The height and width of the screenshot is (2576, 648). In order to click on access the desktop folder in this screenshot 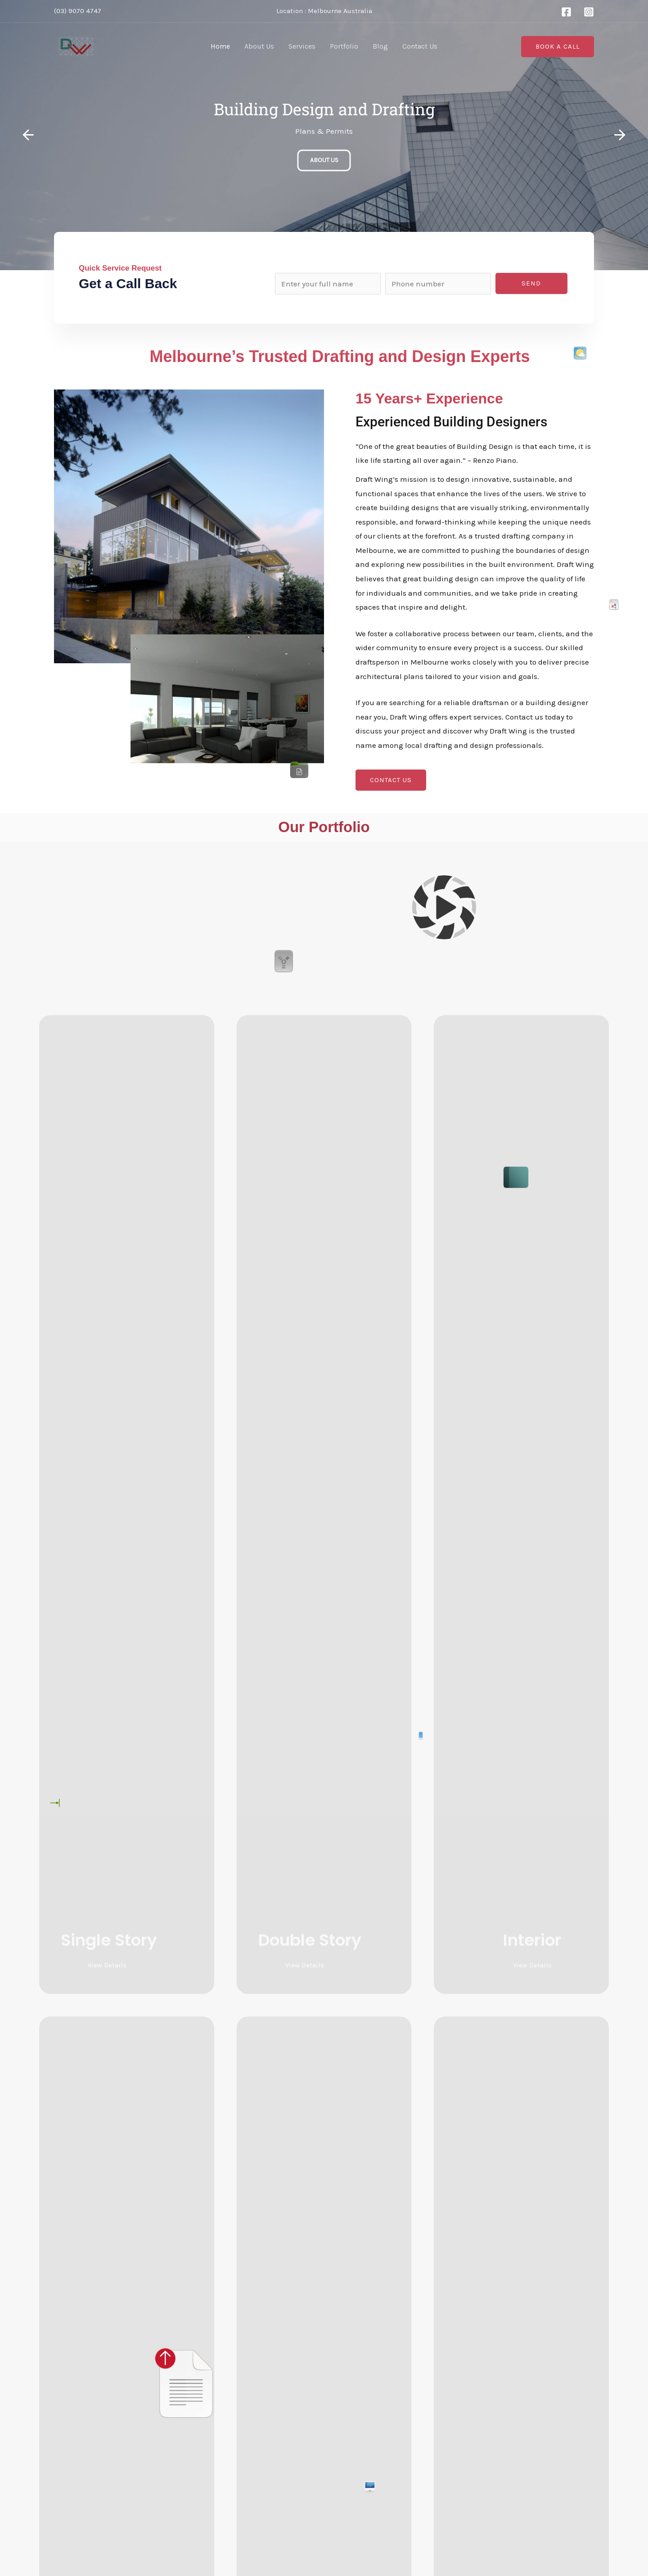, I will do `click(516, 1176)`.